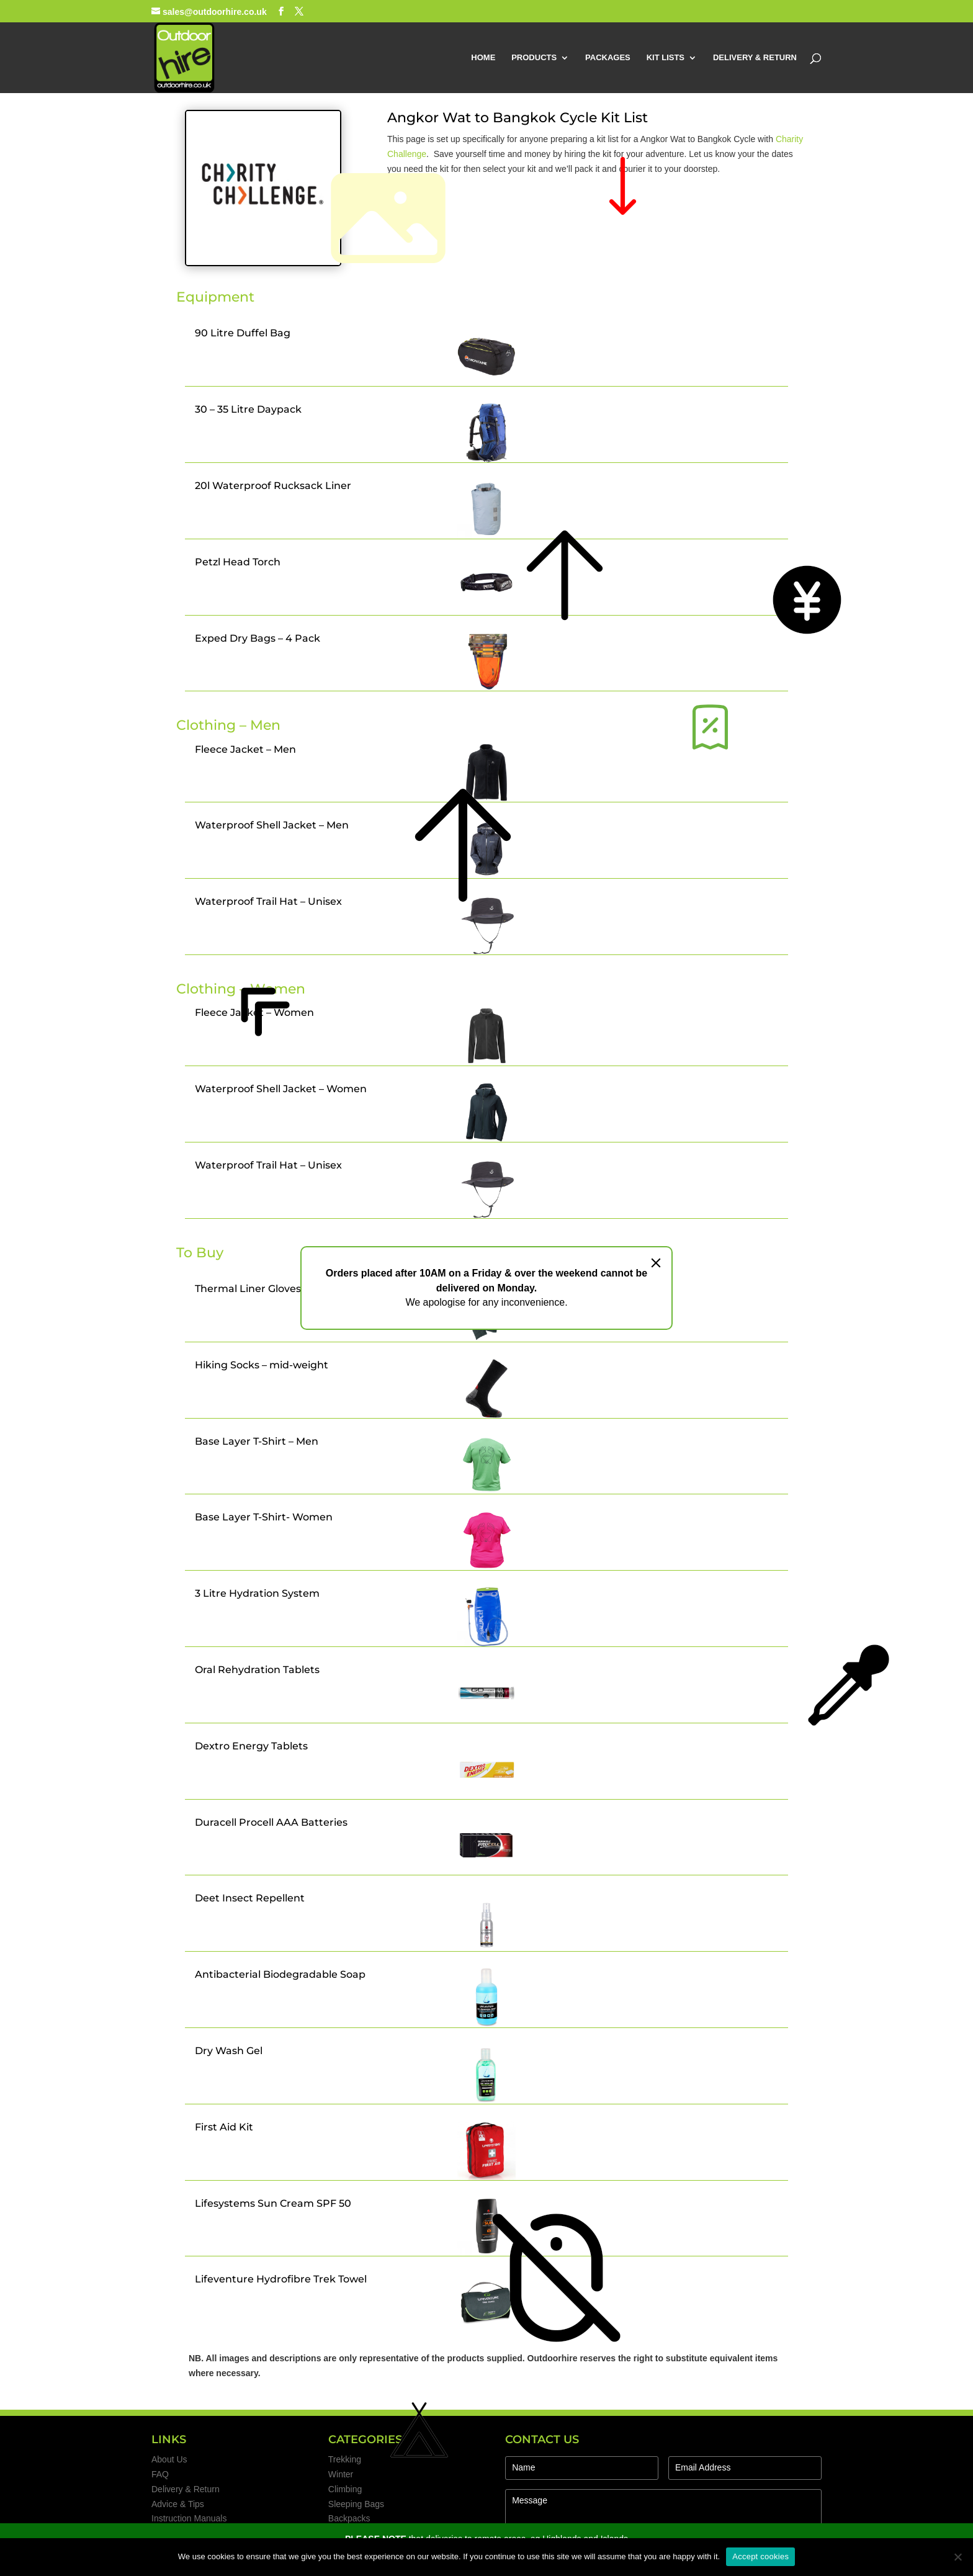 The height and width of the screenshot is (2576, 973). I want to click on scroll down for more content, so click(622, 186).